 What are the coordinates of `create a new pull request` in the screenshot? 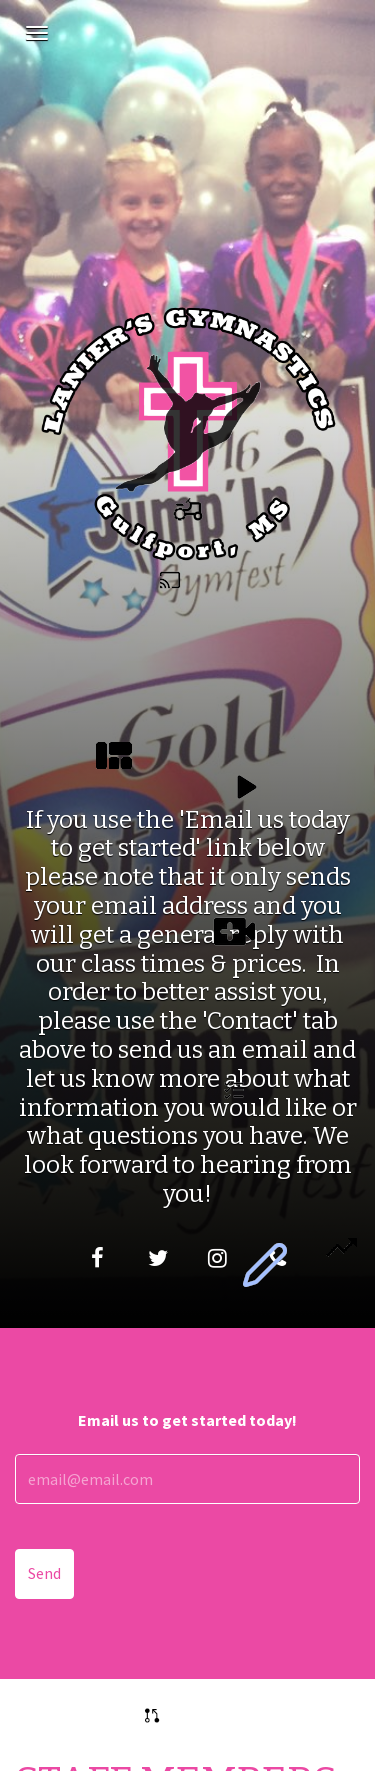 It's located at (151, 1715).